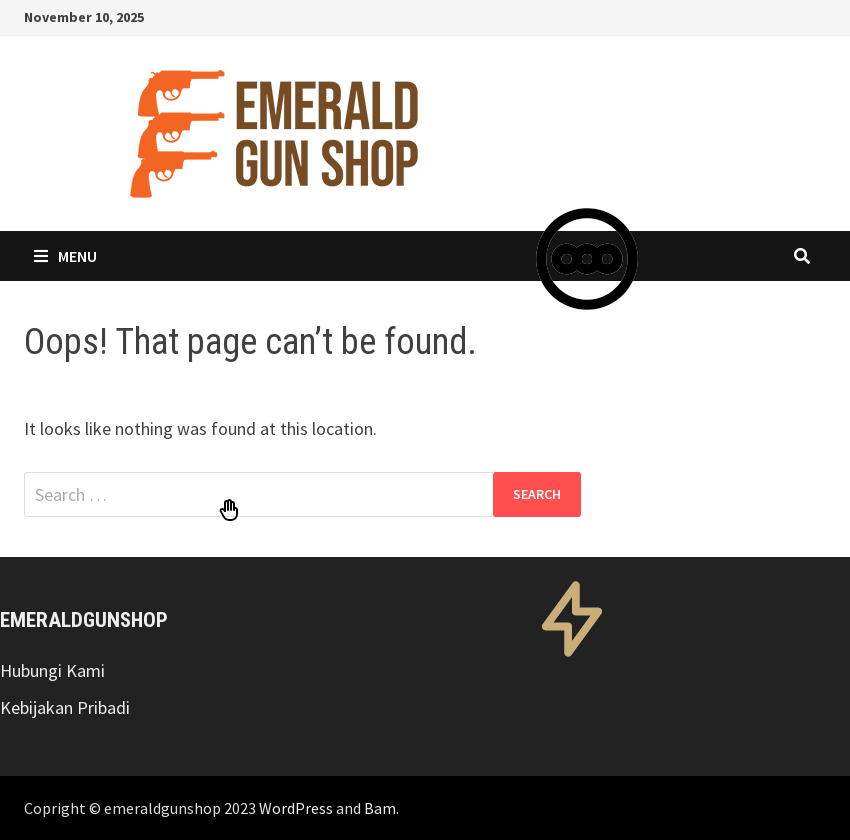 Image resolution: width=850 pixels, height=840 pixels. What do you see at coordinates (587, 259) in the screenshot?
I see `open Letterboxd app` at bounding box center [587, 259].